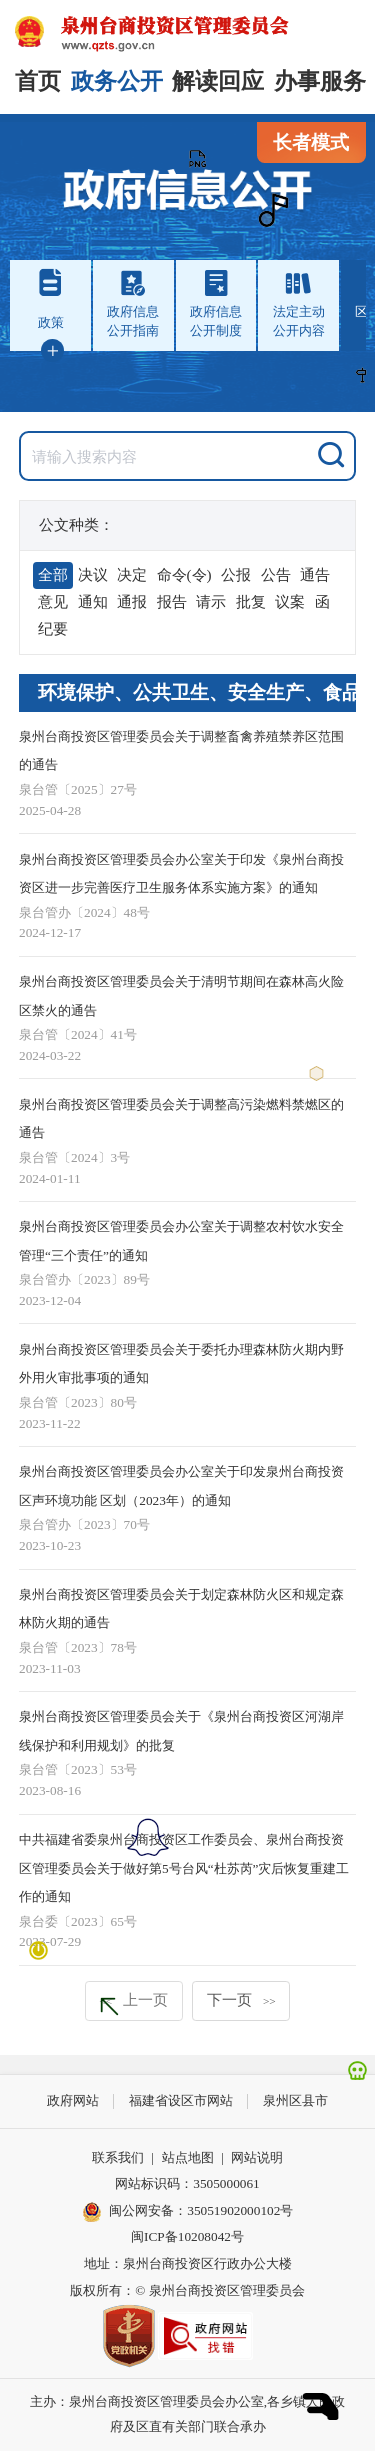 The image size is (375, 2451). What do you see at coordinates (357, 2070) in the screenshot?
I see `indicates dangerous or harmful content` at bounding box center [357, 2070].